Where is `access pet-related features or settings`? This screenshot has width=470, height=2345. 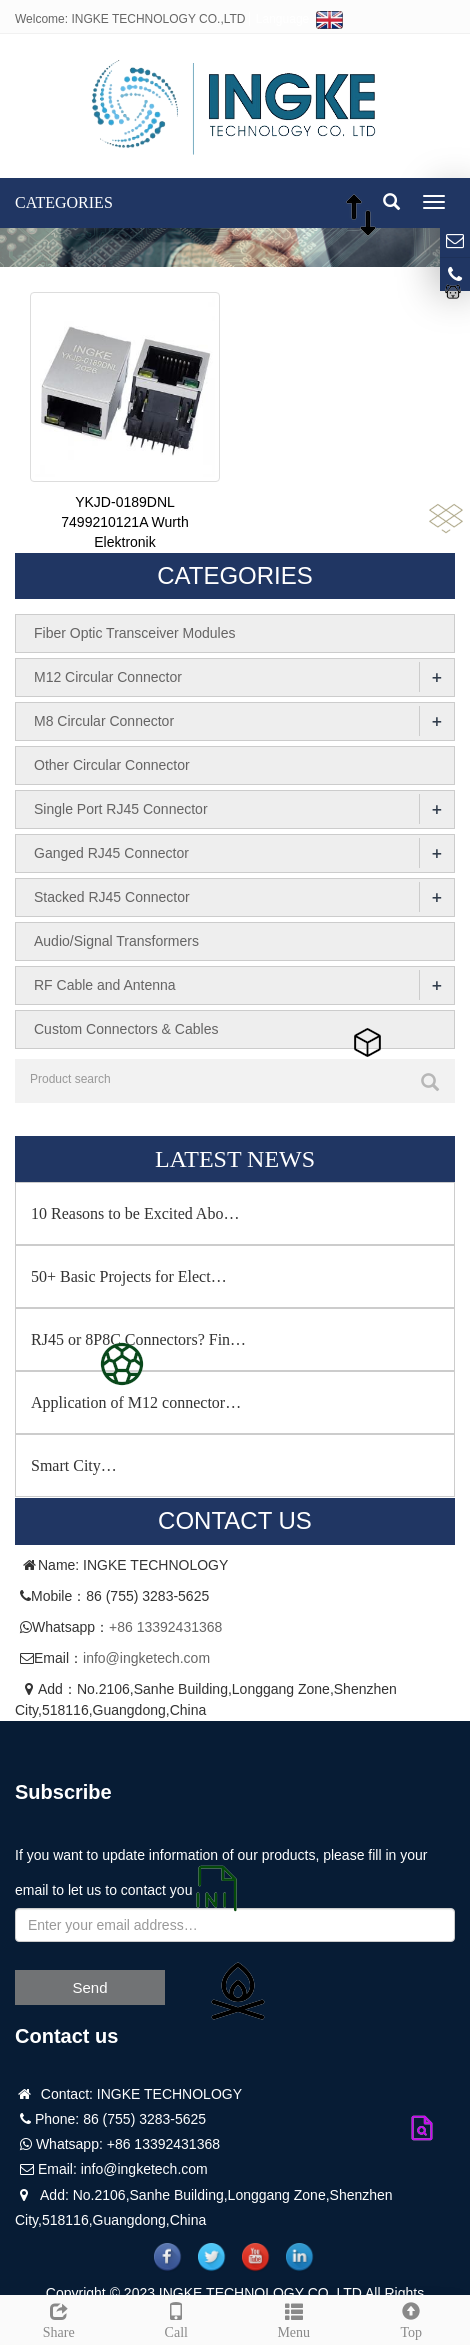 access pet-related features or settings is located at coordinates (453, 292).